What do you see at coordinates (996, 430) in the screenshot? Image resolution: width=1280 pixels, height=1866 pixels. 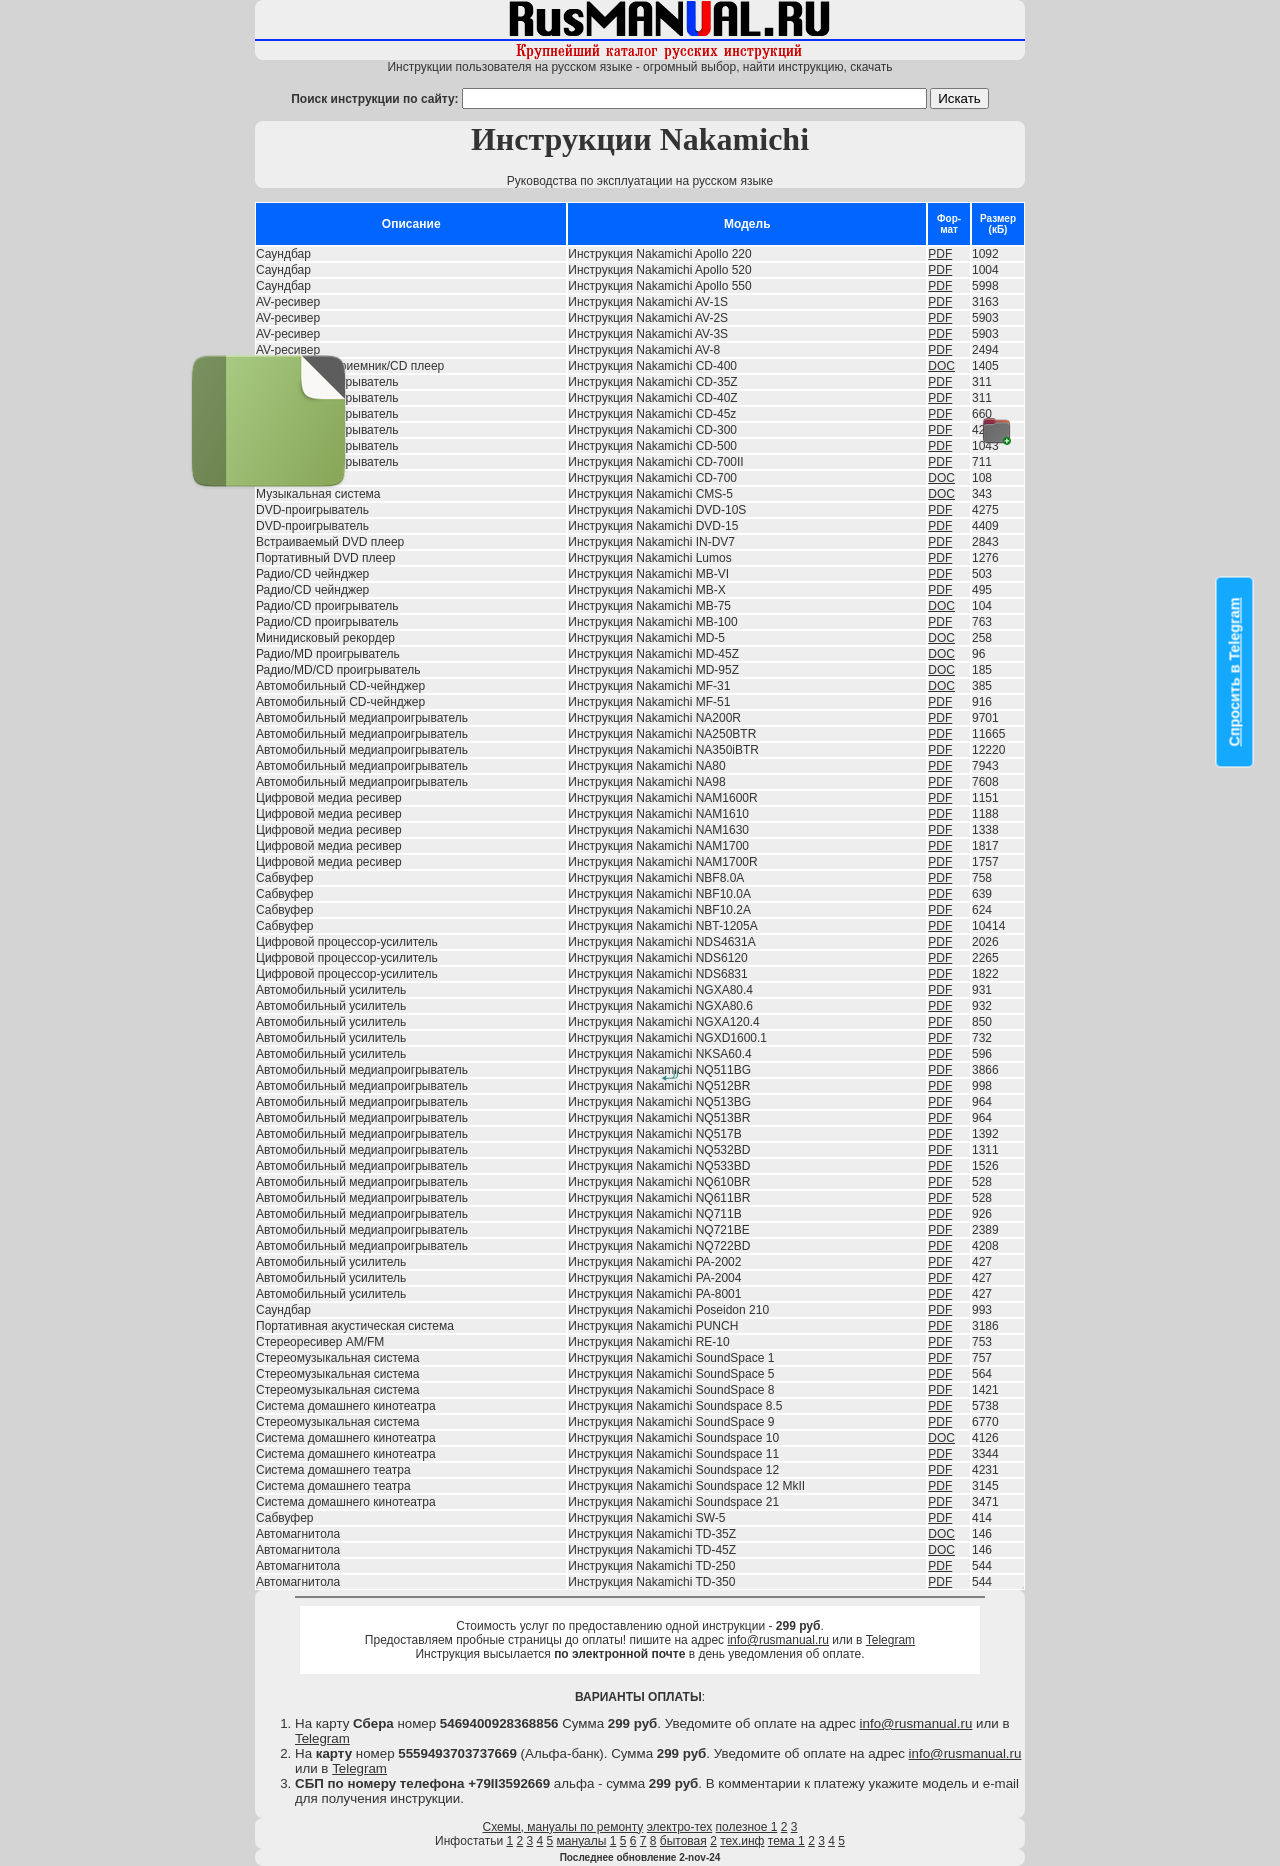 I see `create a new folder` at bounding box center [996, 430].